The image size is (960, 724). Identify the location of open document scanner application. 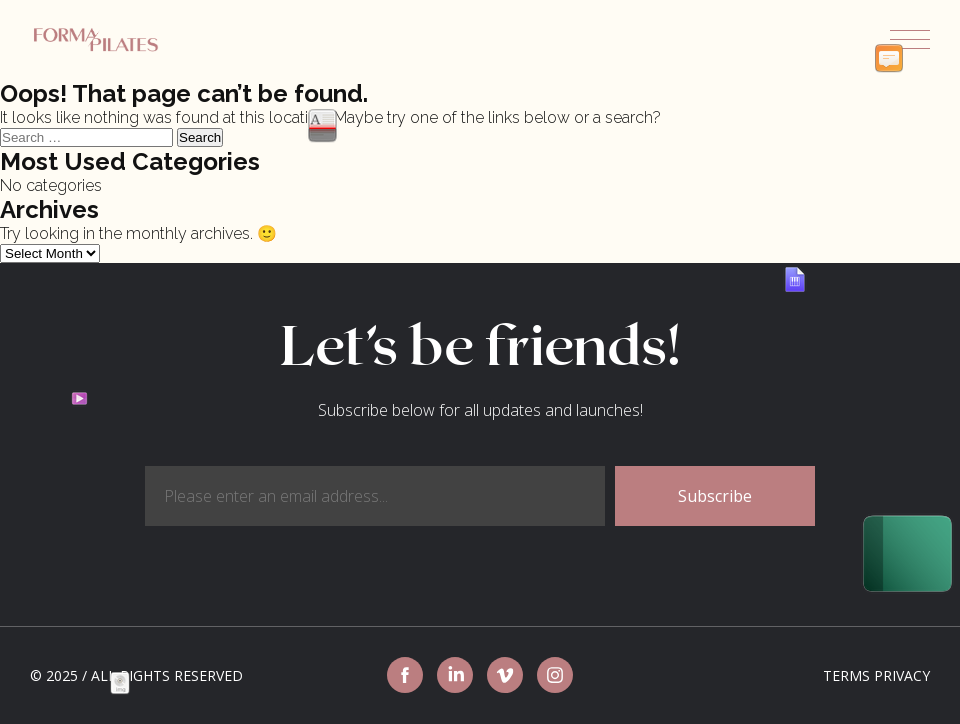
(322, 125).